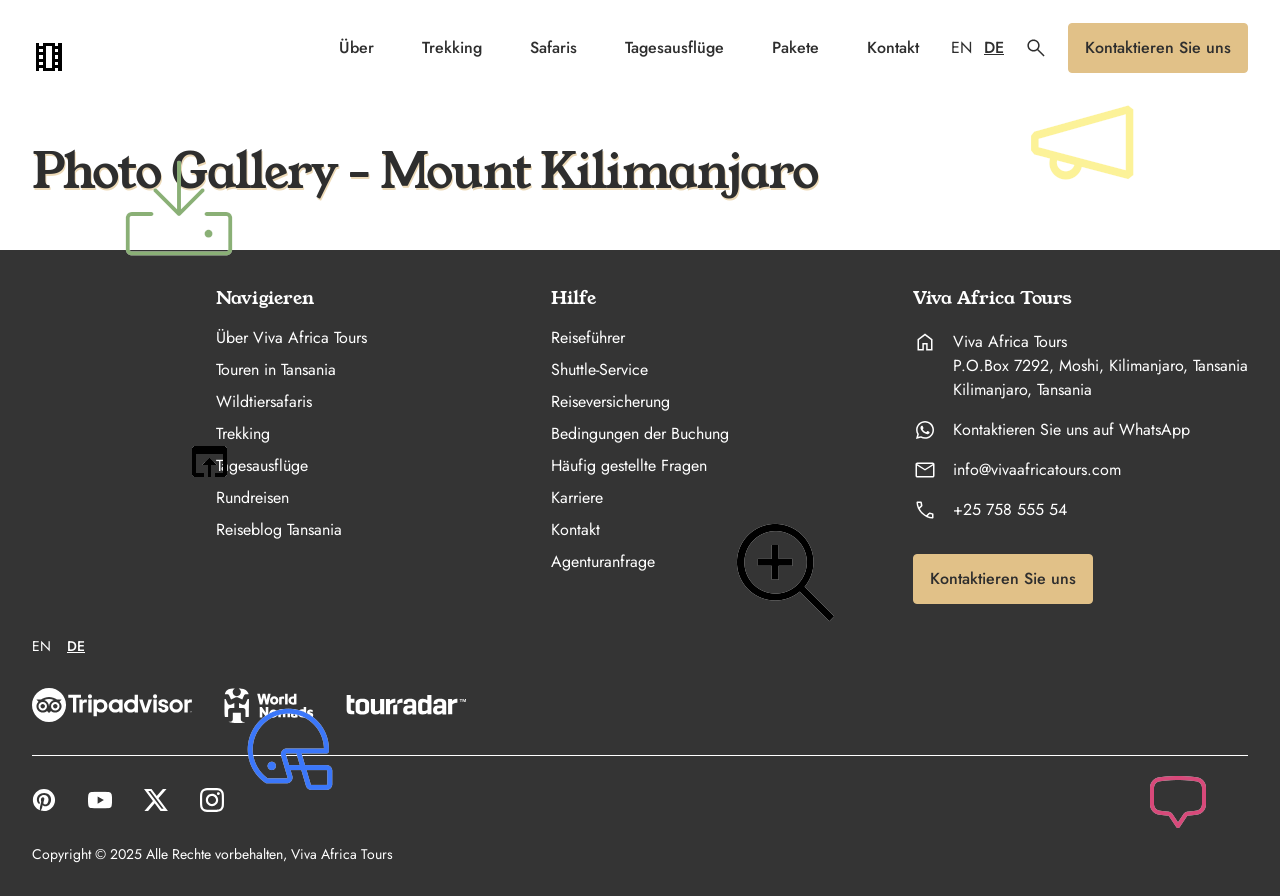 Image resolution: width=1280 pixels, height=896 pixels. What do you see at coordinates (1080, 141) in the screenshot?
I see `make an announcement or broadcast` at bounding box center [1080, 141].